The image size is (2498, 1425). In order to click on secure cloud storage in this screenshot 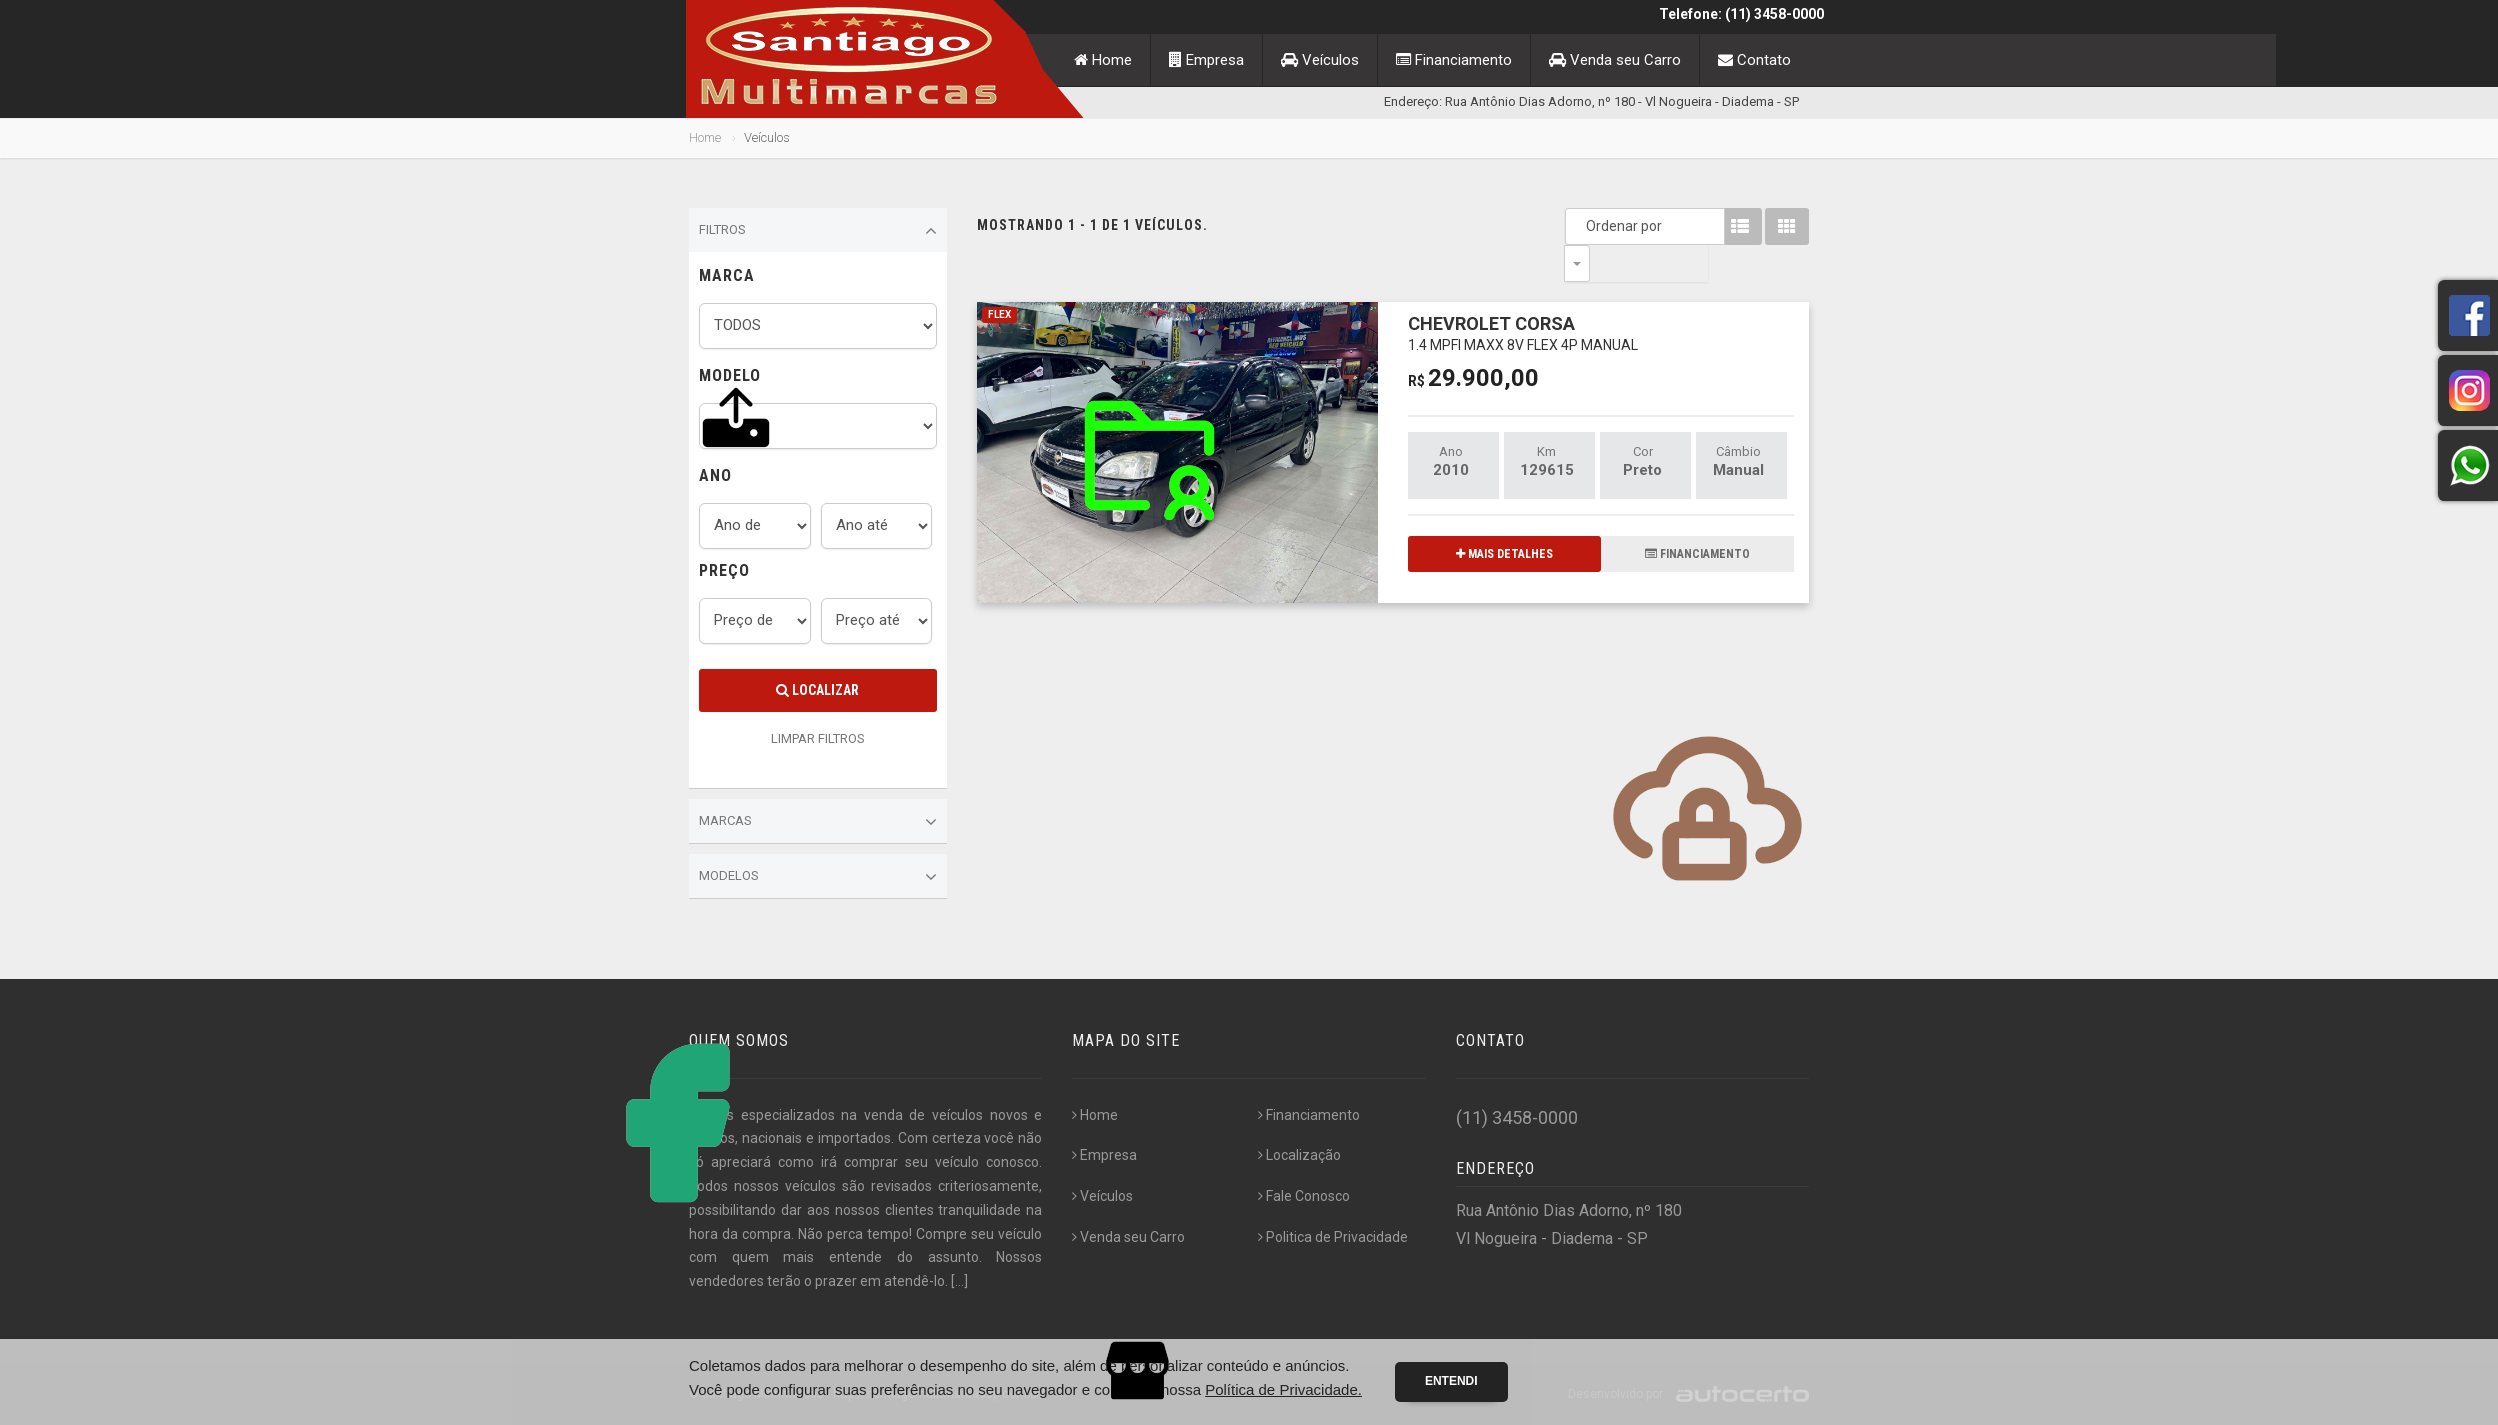, I will do `click(1704, 804)`.